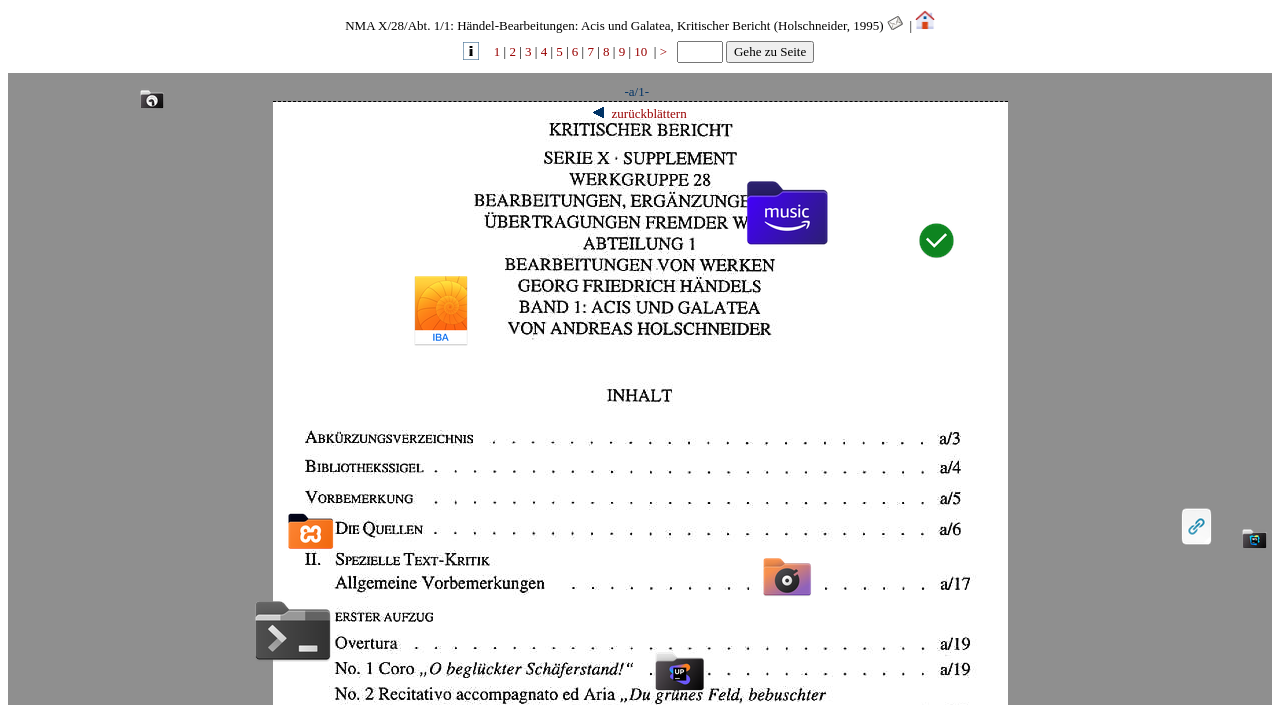 The height and width of the screenshot is (720, 1280). I want to click on folder containing deno runtime projects, so click(152, 100).